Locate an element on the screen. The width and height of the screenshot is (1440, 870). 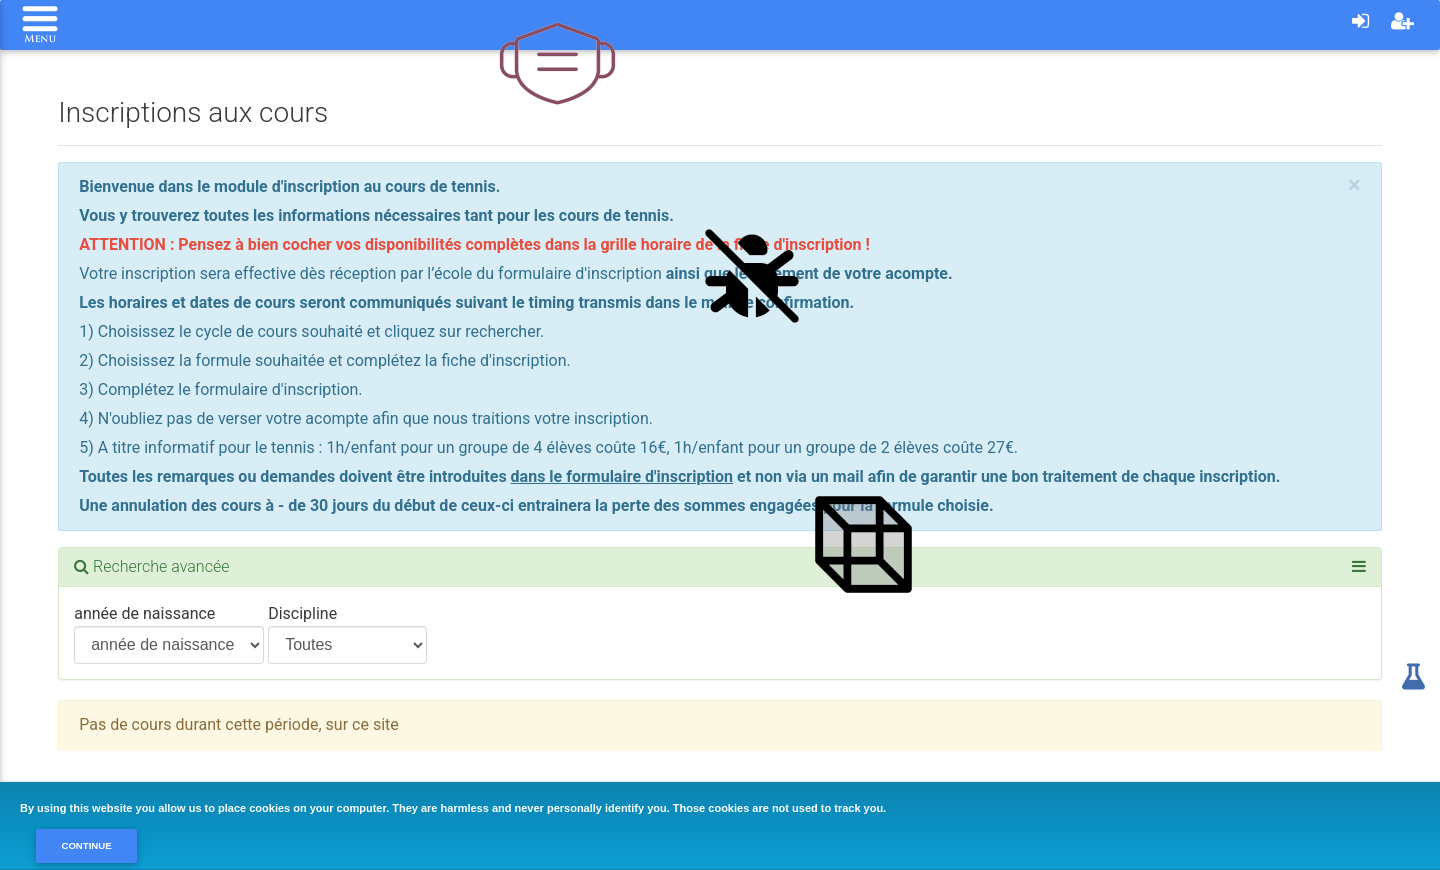
indicates mask required or health safety guidelines is located at coordinates (557, 65).